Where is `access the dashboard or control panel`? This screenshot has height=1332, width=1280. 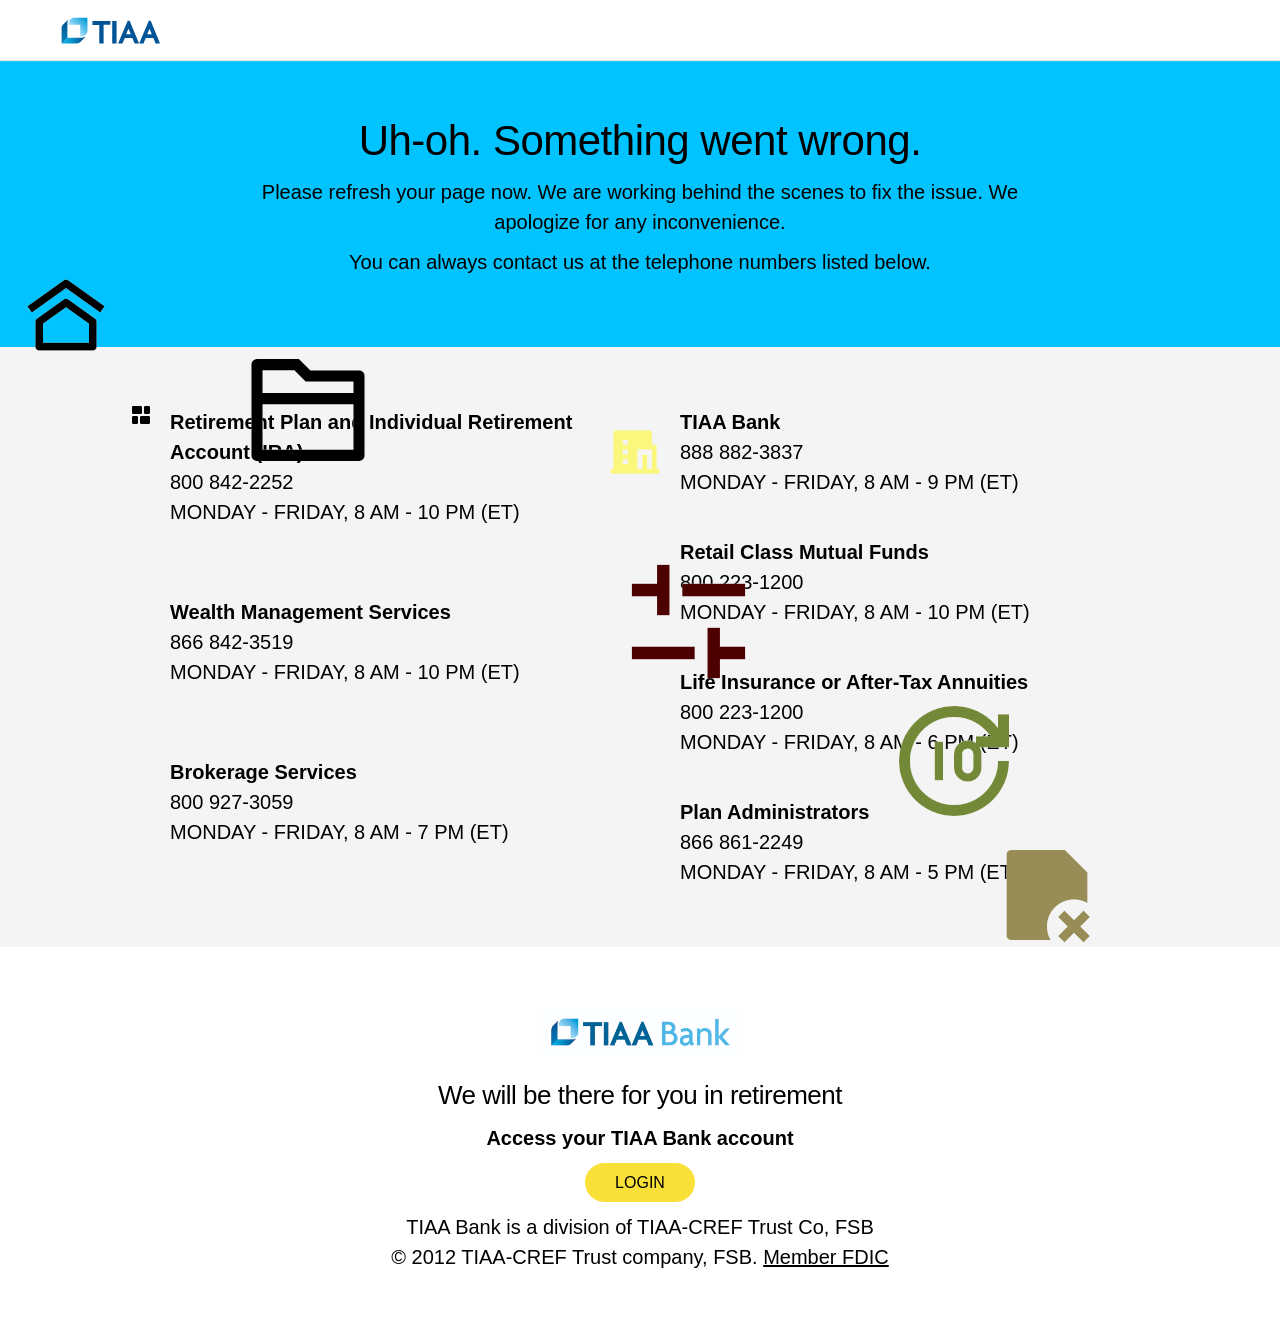 access the dashboard or control panel is located at coordinates (141, 415).